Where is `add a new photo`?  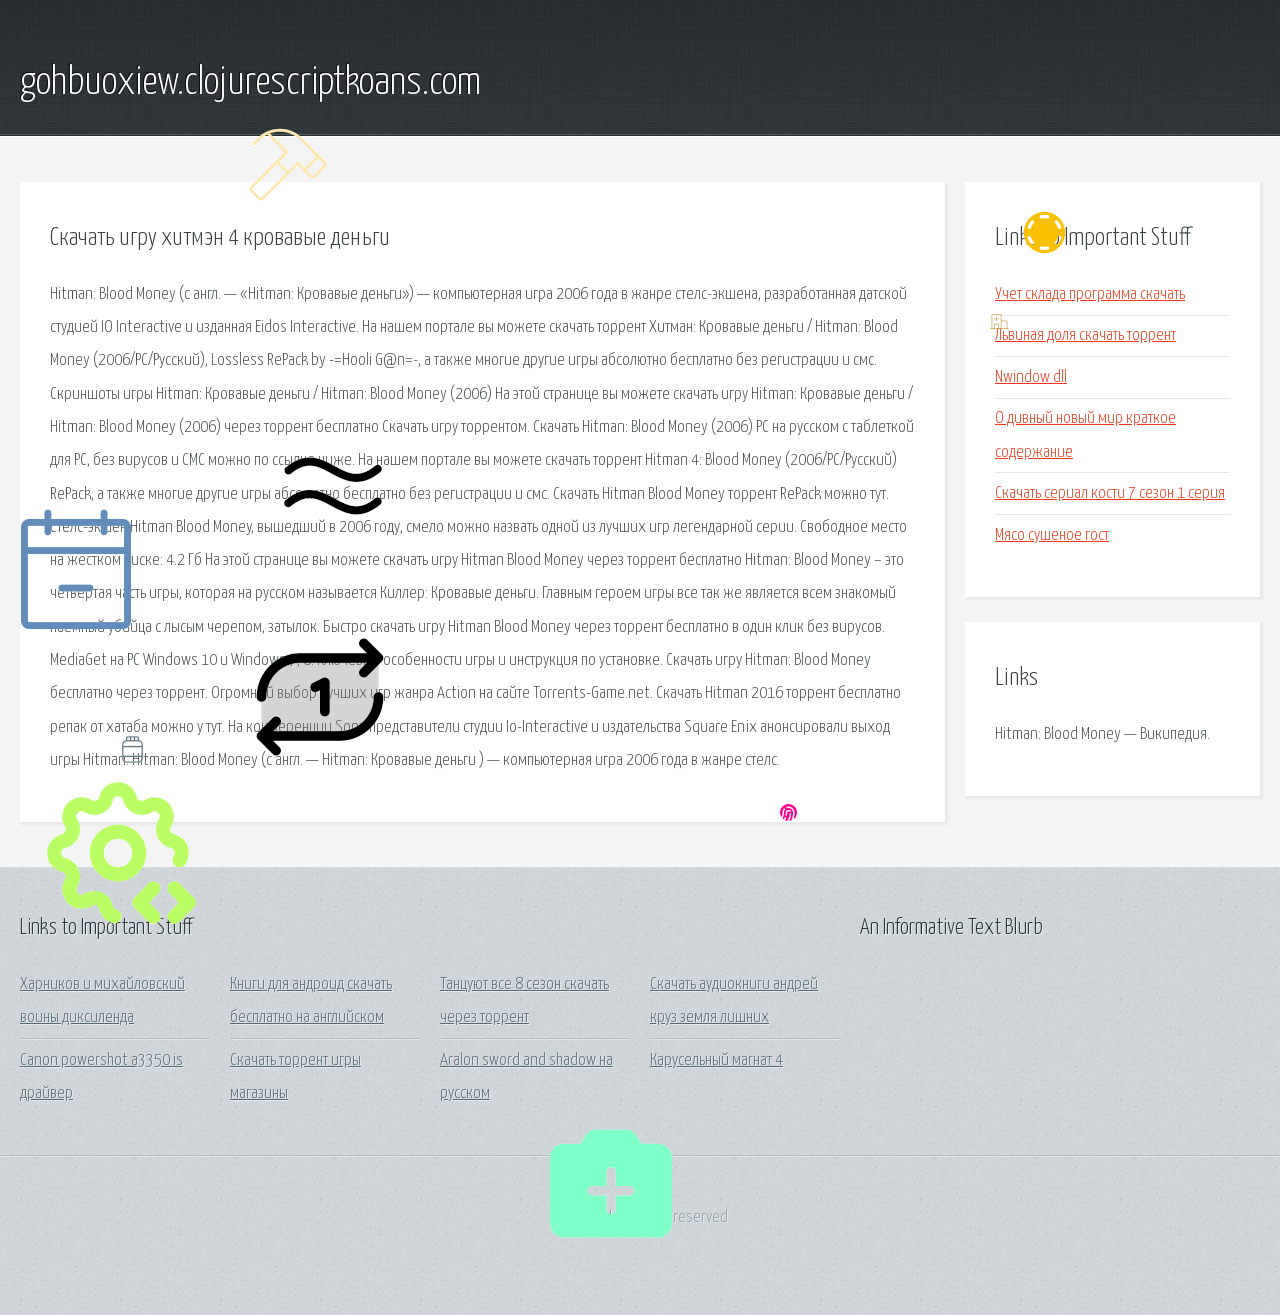 add a new photo is located at coordinates (611, 1186).